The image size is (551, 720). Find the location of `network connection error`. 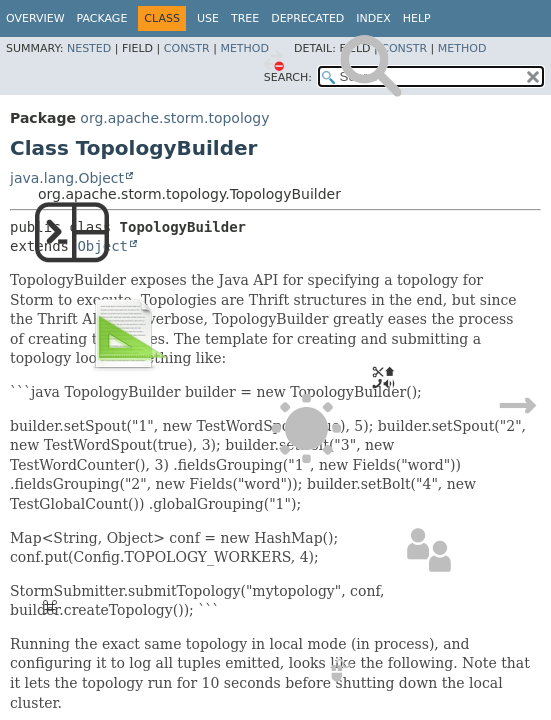

network connection error is located at coordinates (273, 60).